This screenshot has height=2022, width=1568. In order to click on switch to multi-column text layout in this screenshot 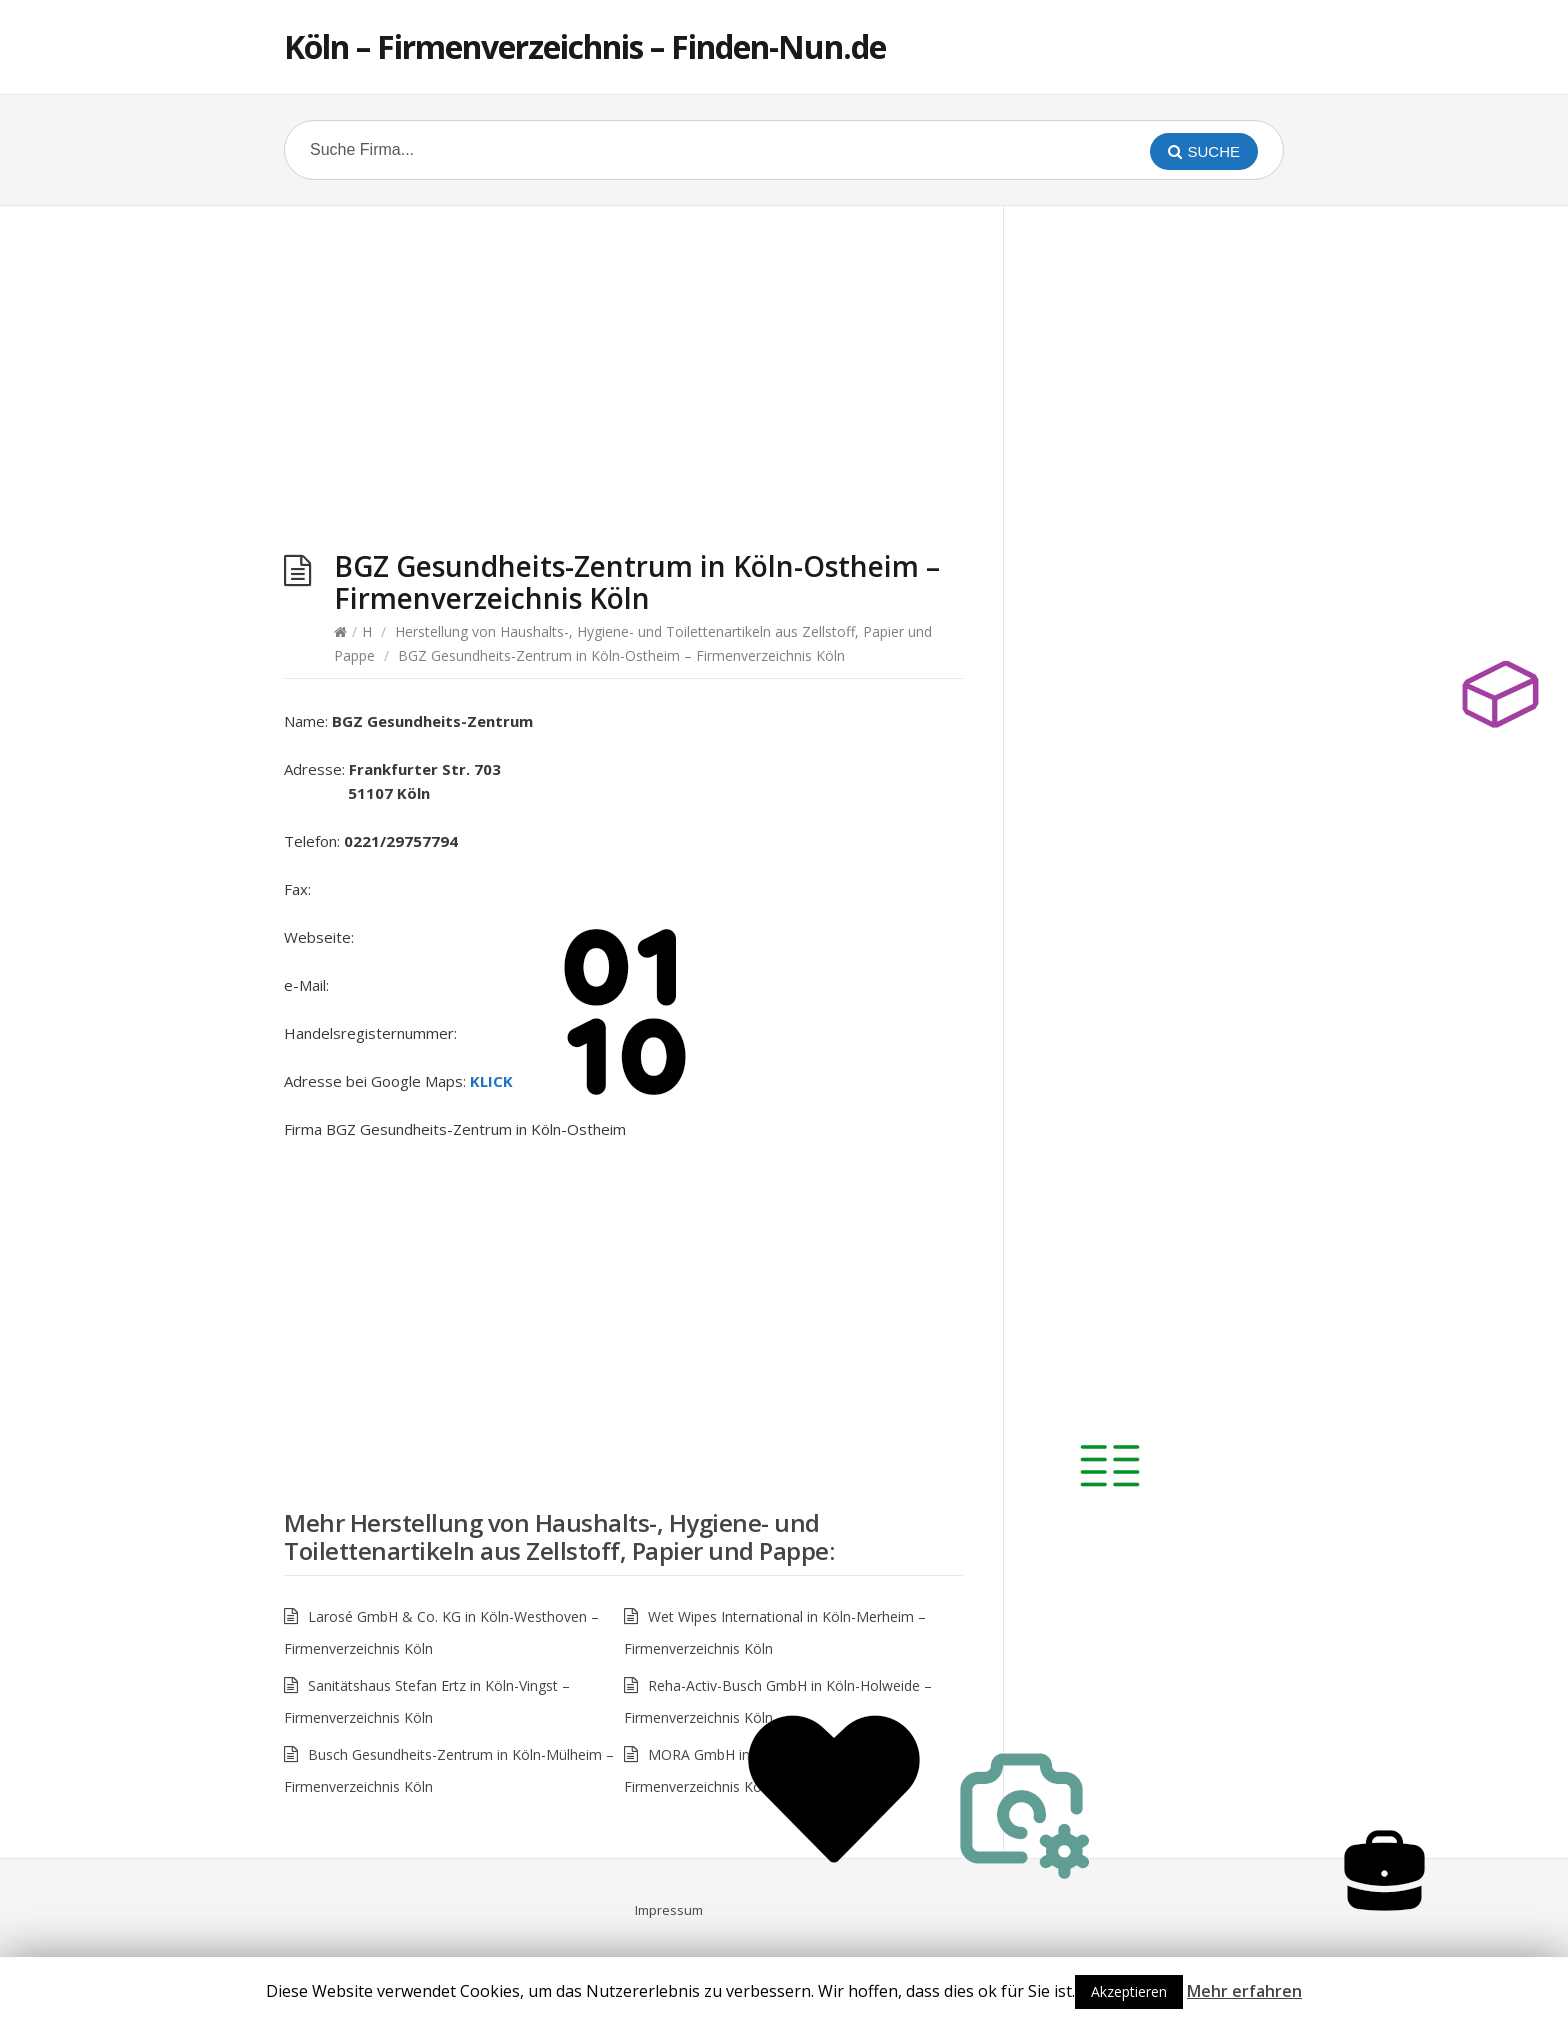, I will do `click(1110, 1467)`.